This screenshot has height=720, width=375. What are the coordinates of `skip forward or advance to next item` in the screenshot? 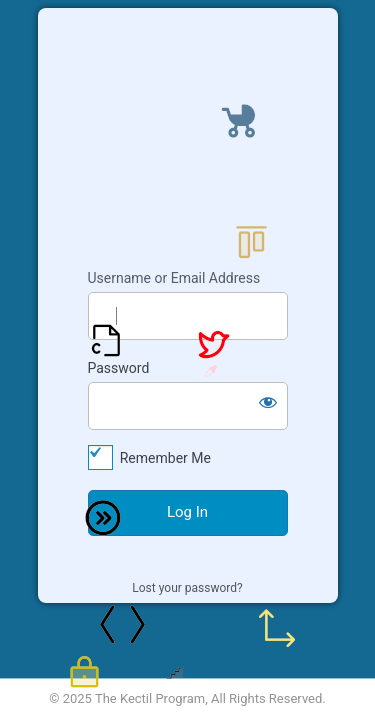 It's located at (103, 518).